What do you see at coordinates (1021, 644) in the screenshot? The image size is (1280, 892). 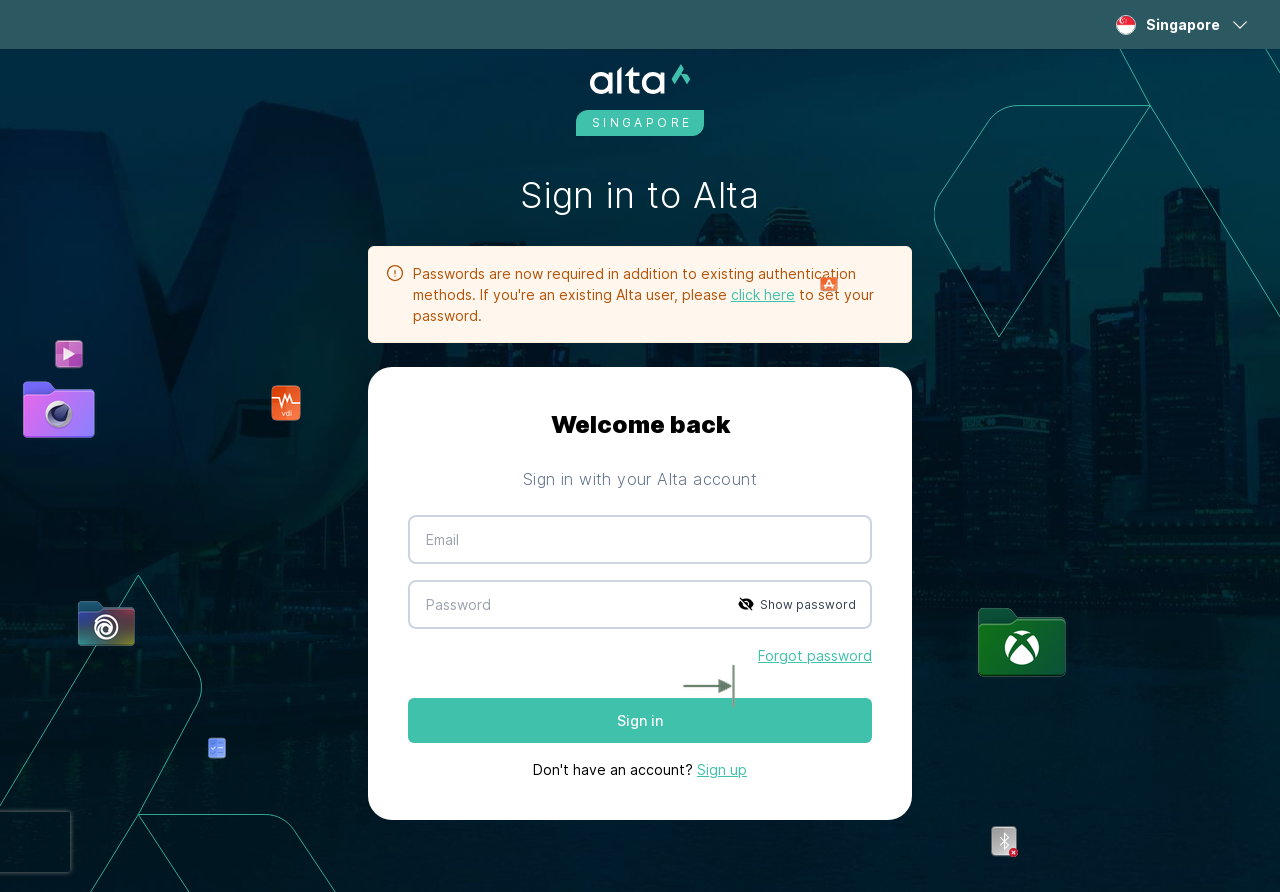 I see `open folder containing Xbox games or apps` at bounding box center [1021, 644].